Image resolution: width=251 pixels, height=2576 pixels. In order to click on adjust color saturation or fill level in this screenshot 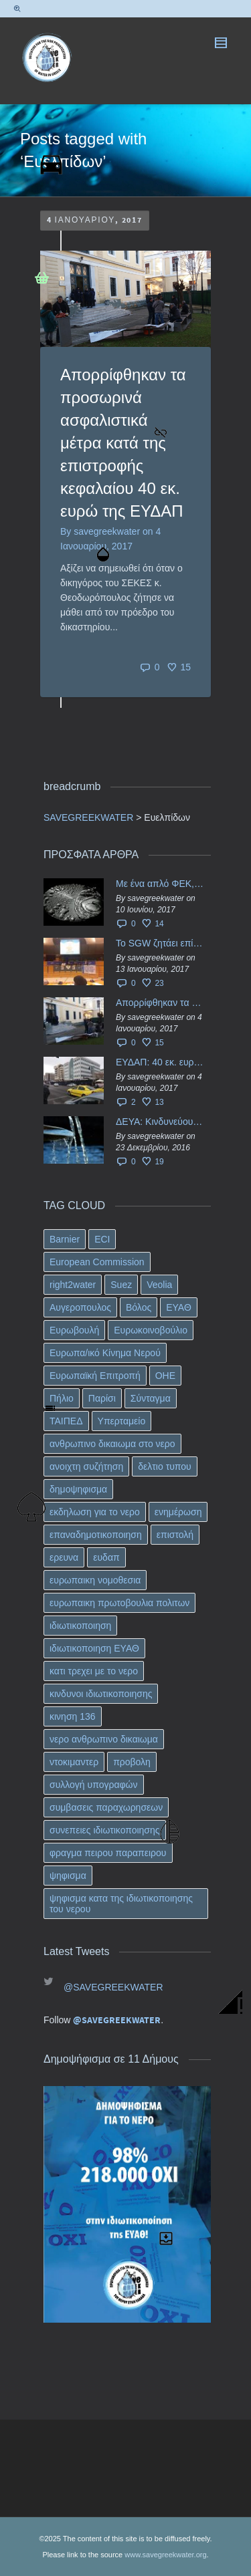, I will do `click(169, 1832)`.